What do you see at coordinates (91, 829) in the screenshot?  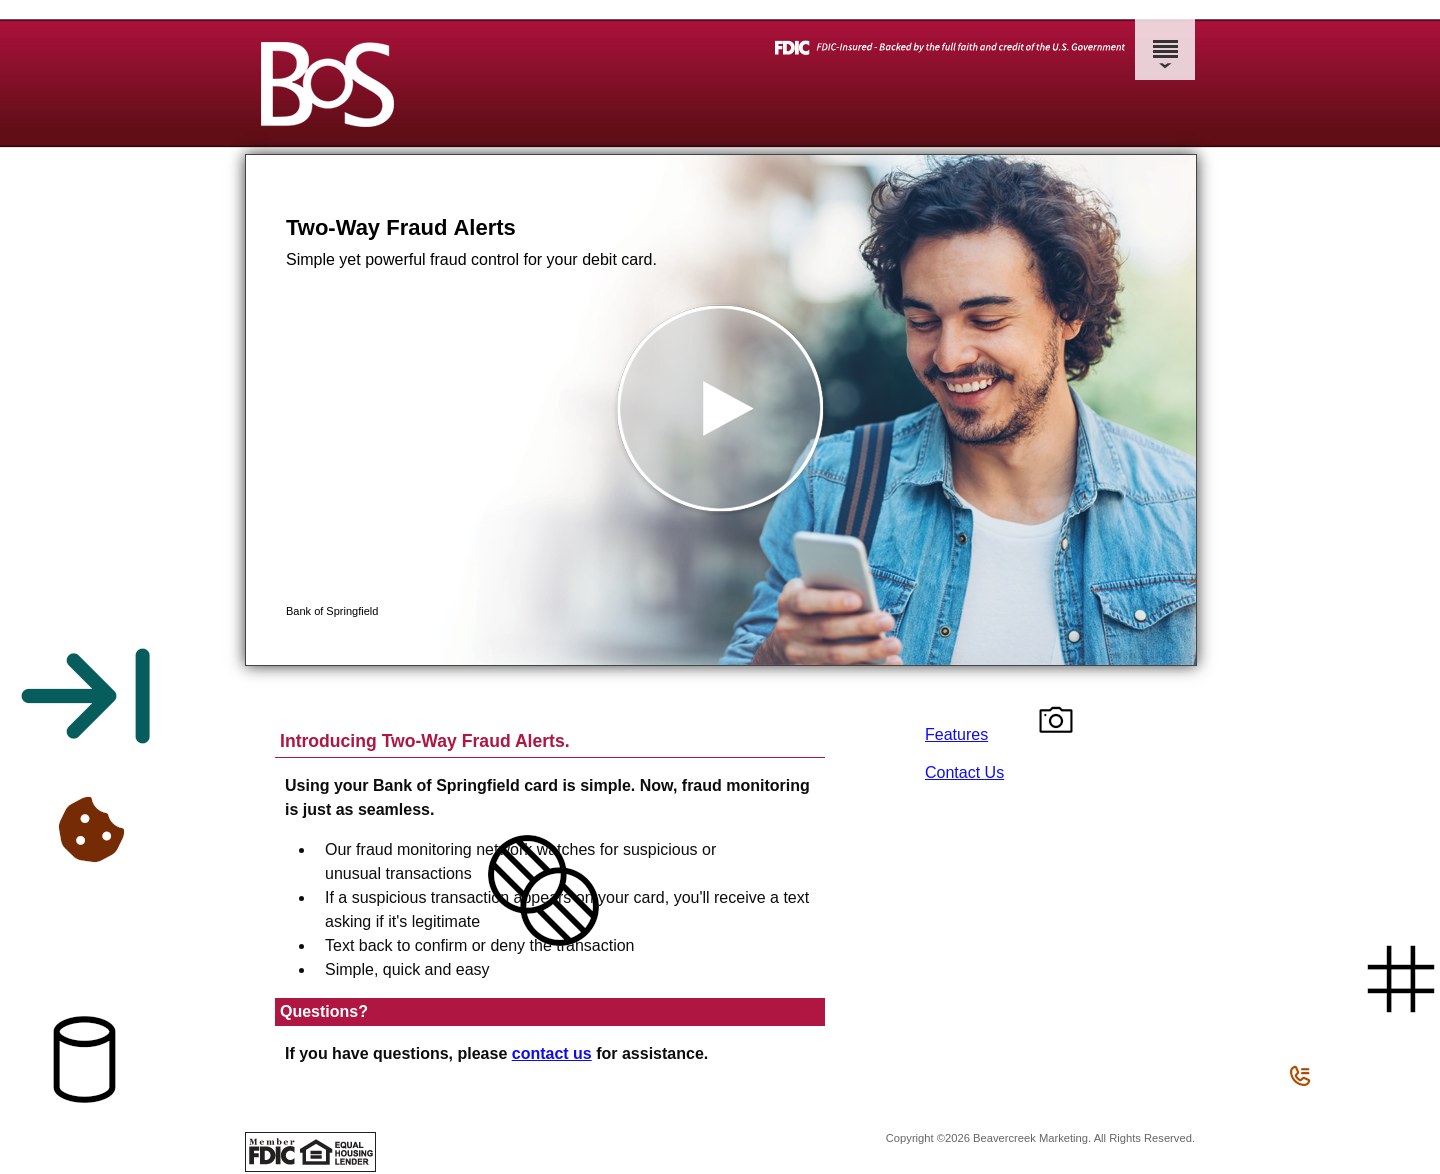 I see `manage cookie preferences and privacy settings` at bounding box center [91, 829].